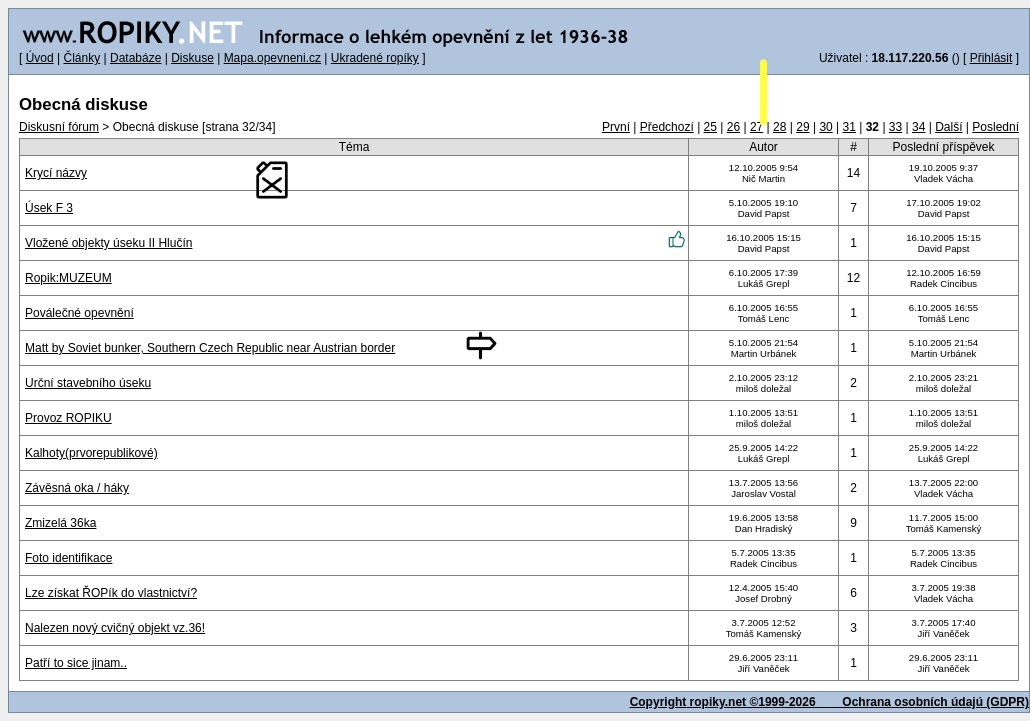  Describe the element at coordinates (480, 345) in the screenshot. I see `navigate to directions or wayfinding` at that location.